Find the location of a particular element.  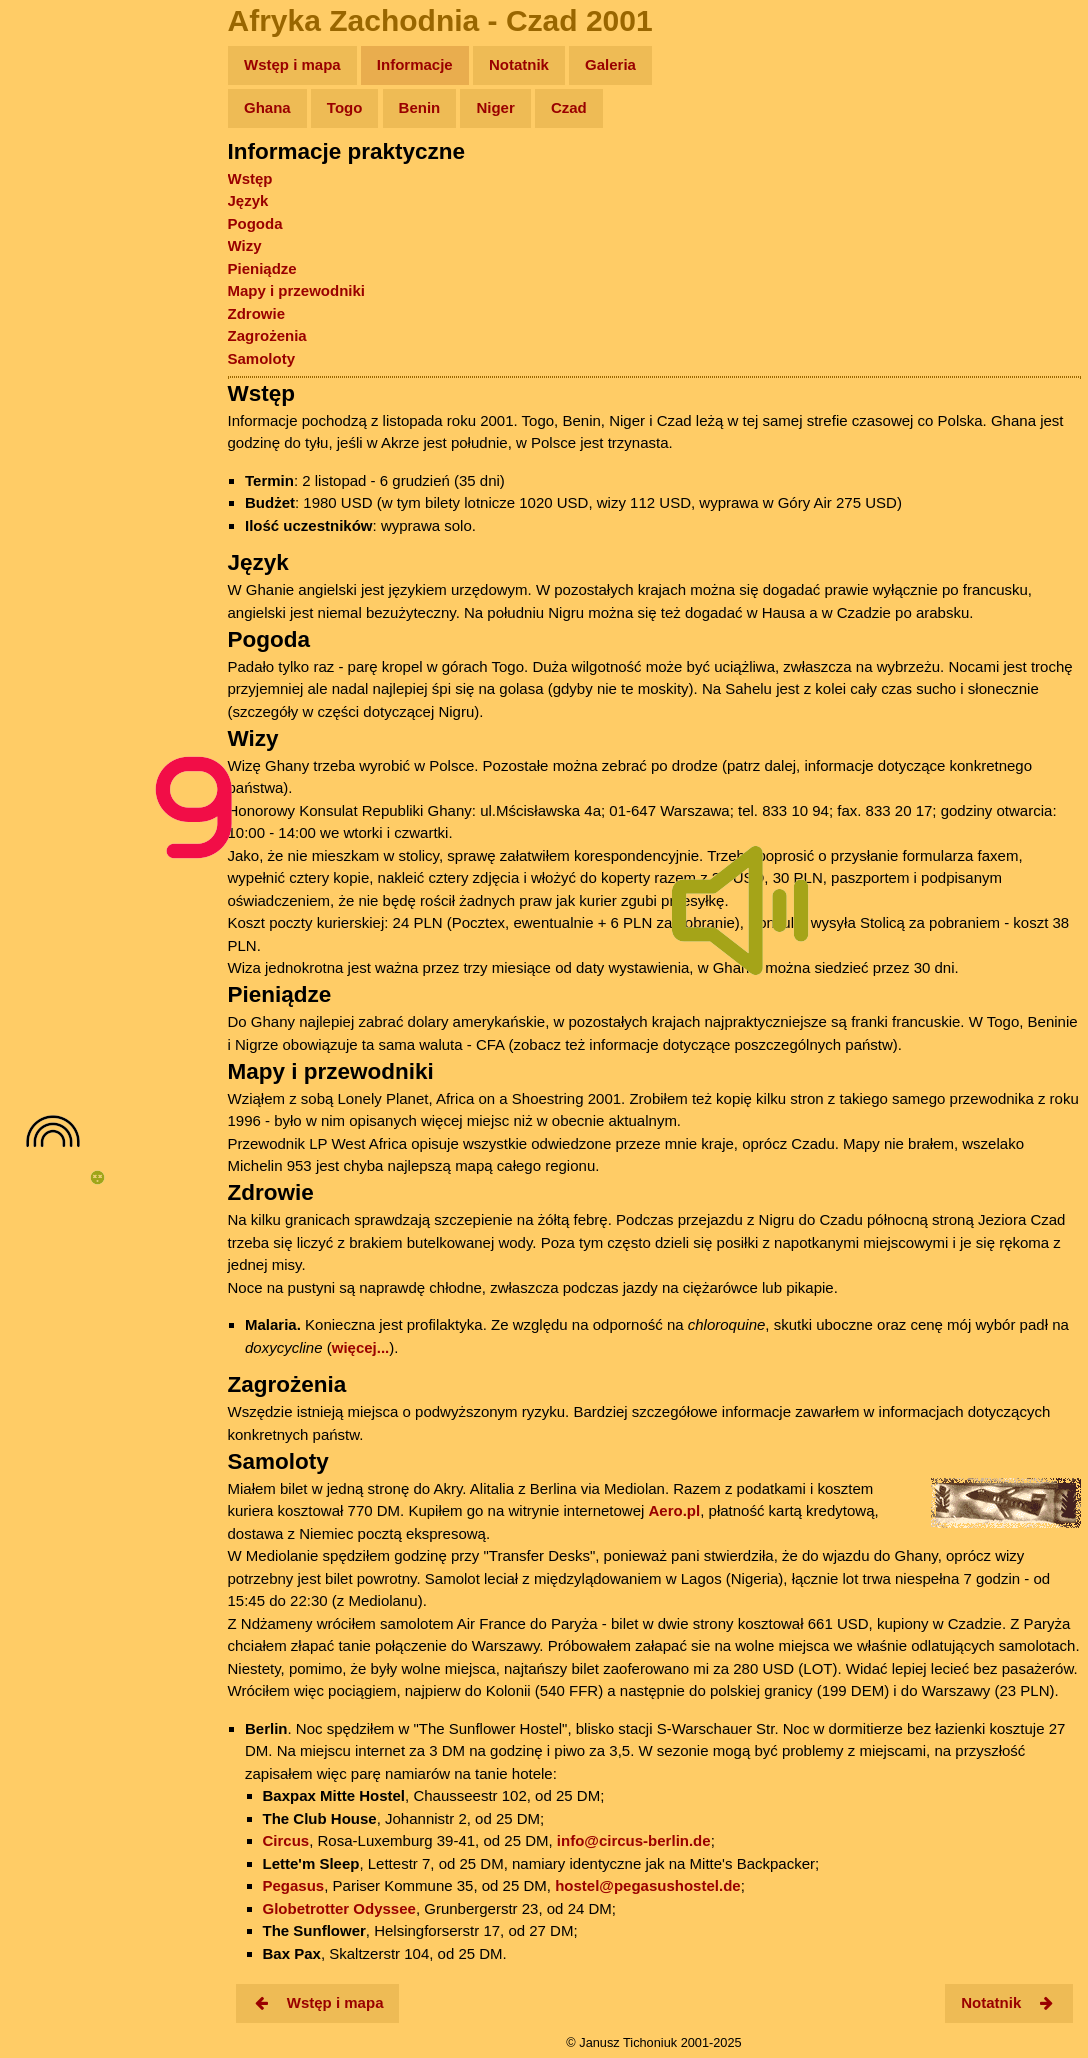

increase or maximize volume is located at coordinates (736, 910).